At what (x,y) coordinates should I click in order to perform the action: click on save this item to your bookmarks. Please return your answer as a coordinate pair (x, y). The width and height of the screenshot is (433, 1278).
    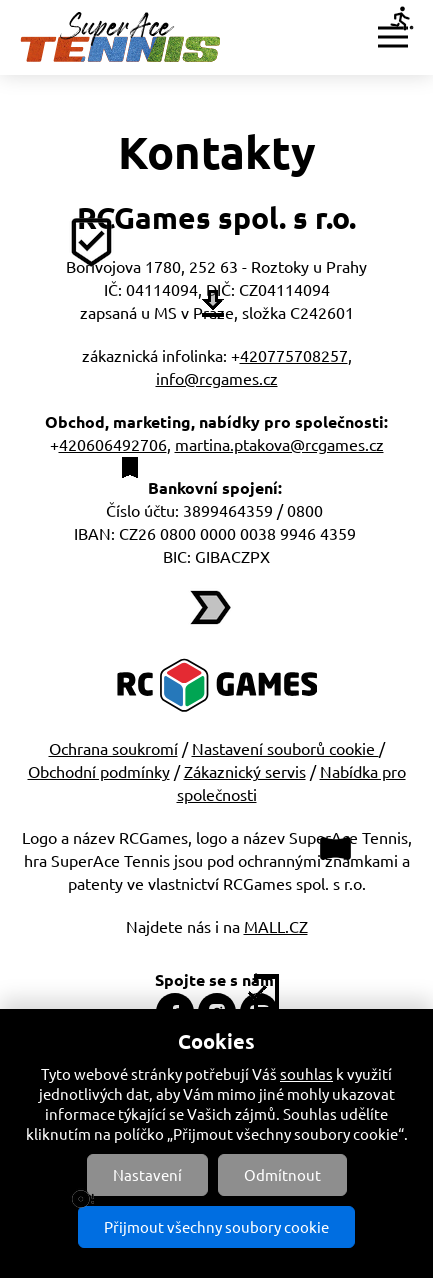
    Looking at the image, I should click on (130, 468).